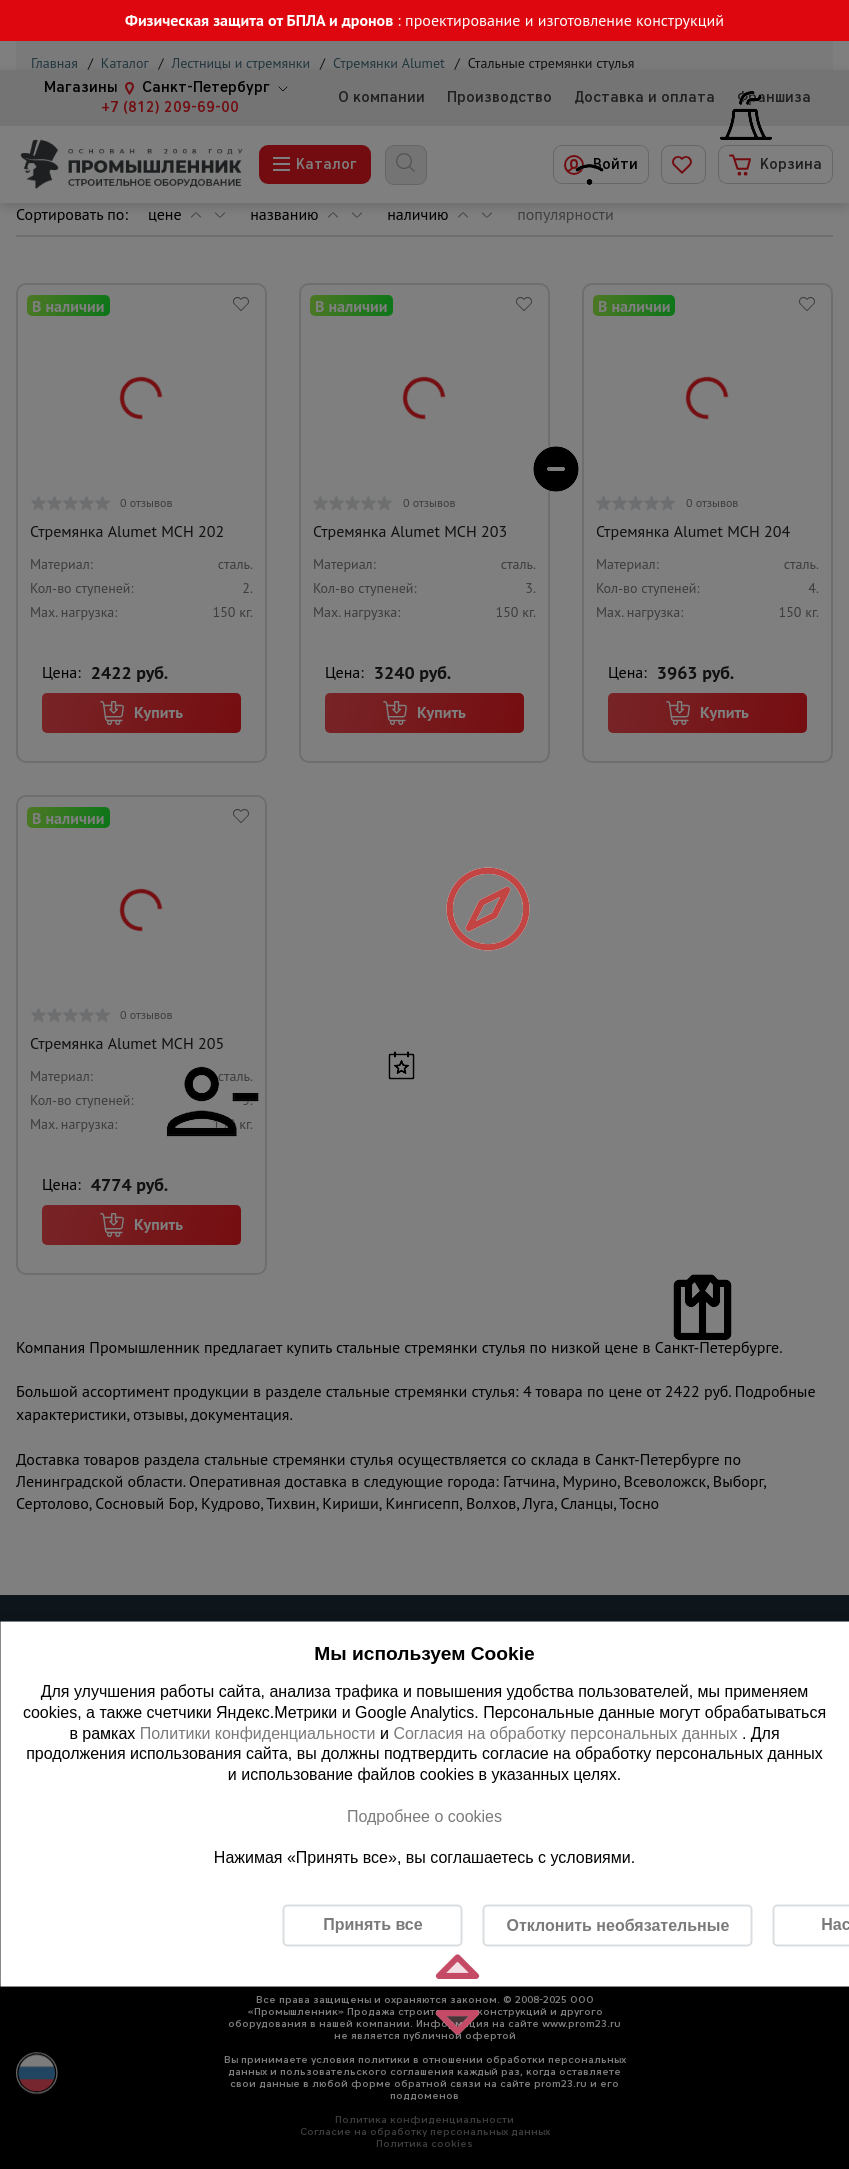  What do you see at coordinates (401, 1066) in the screenshot?
I see `view favorite or starred events` at bounding box center [401, 1066].